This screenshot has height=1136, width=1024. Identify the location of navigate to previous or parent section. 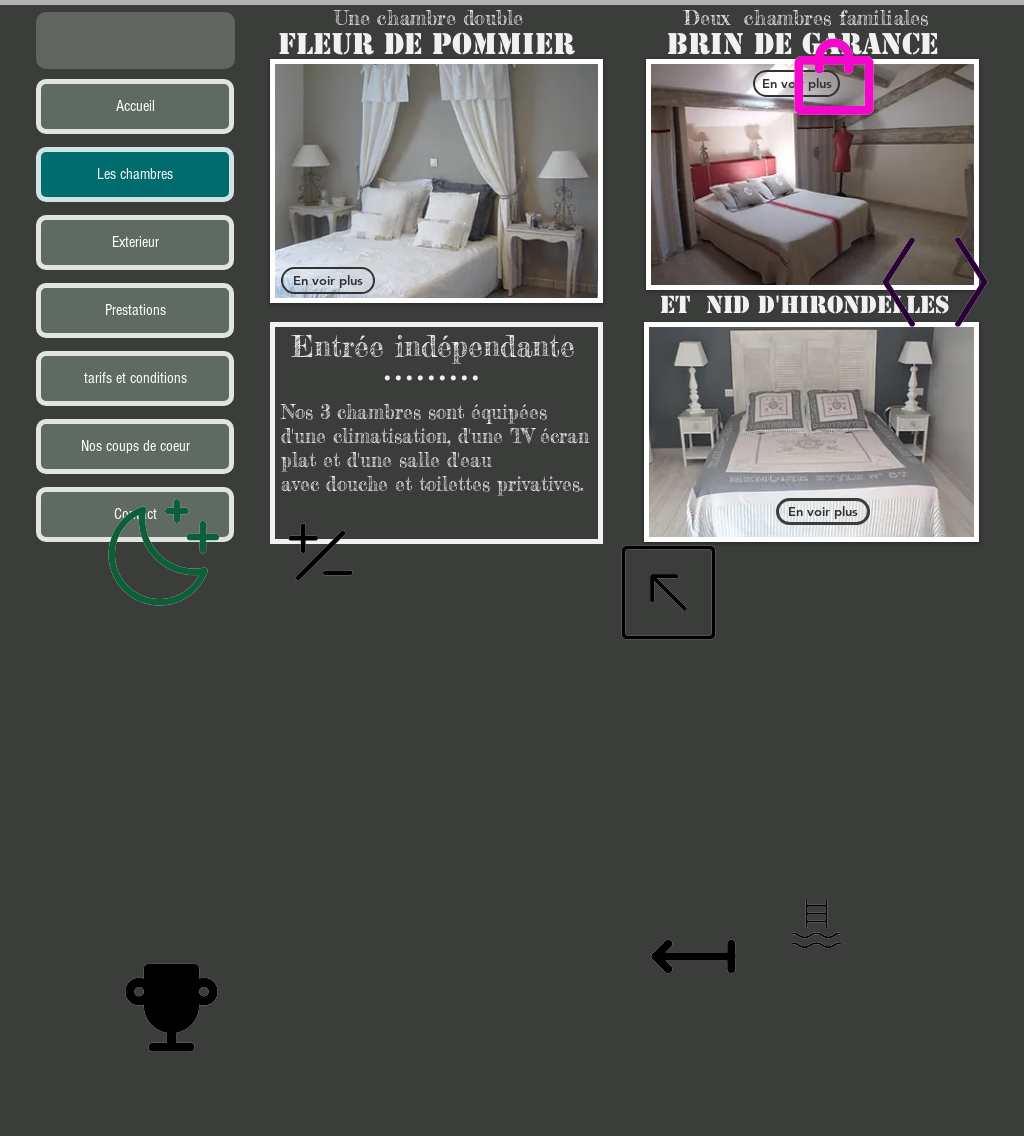
(668, 592).